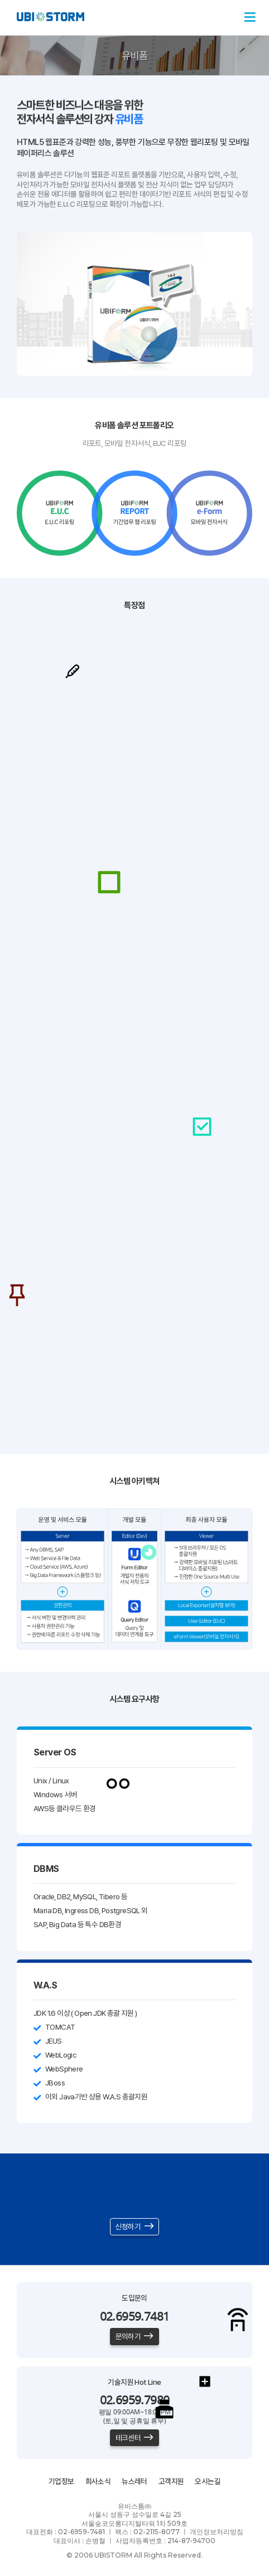 The width and height of the screenshot is (269, 2576). I want to click on add a new item or content, so click(205, 2381).